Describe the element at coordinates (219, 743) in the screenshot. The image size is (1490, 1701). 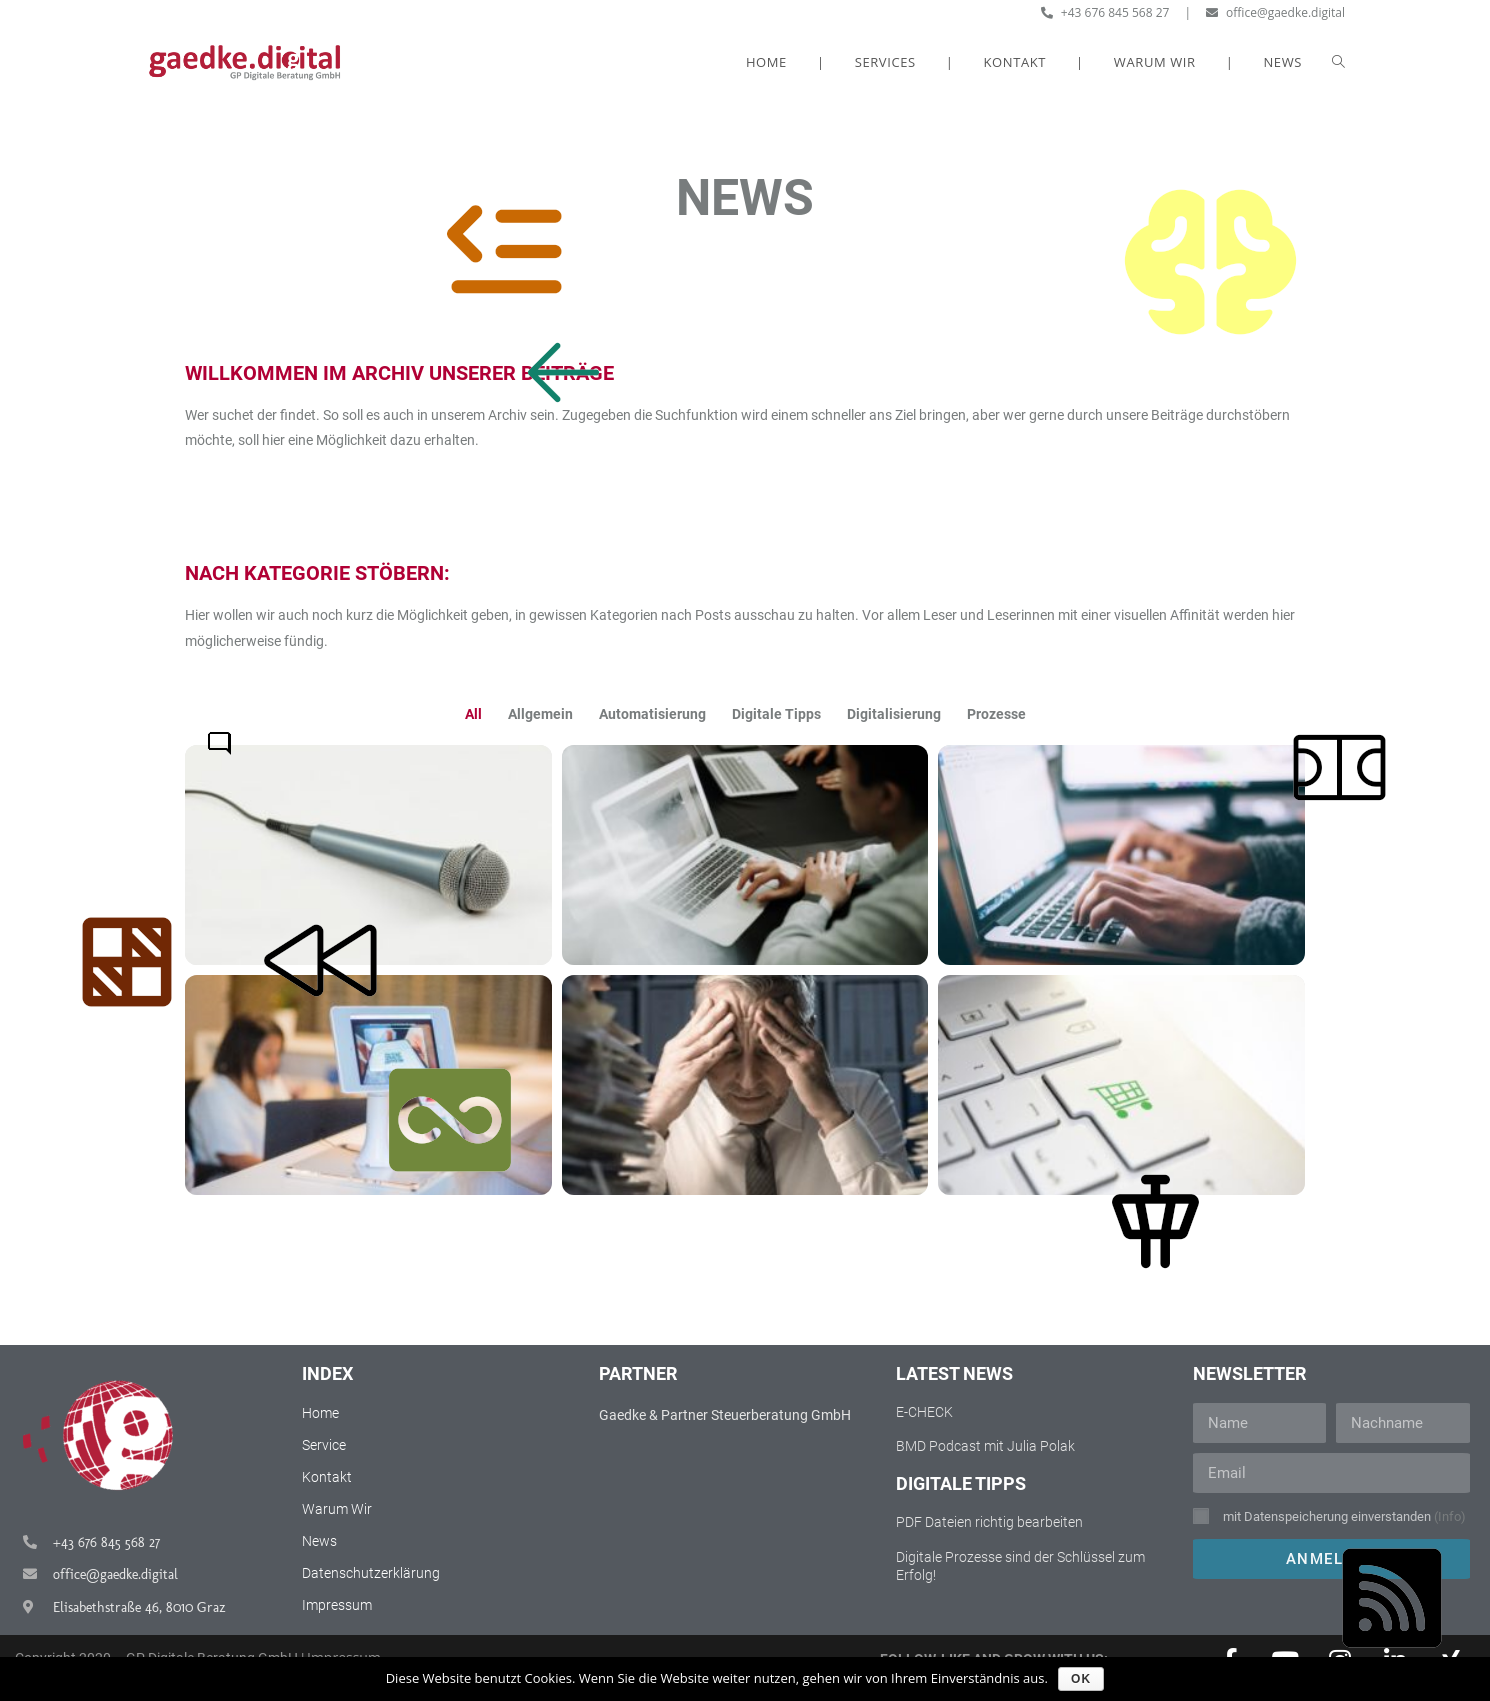
I see `open comments or discussion thread` at that location.